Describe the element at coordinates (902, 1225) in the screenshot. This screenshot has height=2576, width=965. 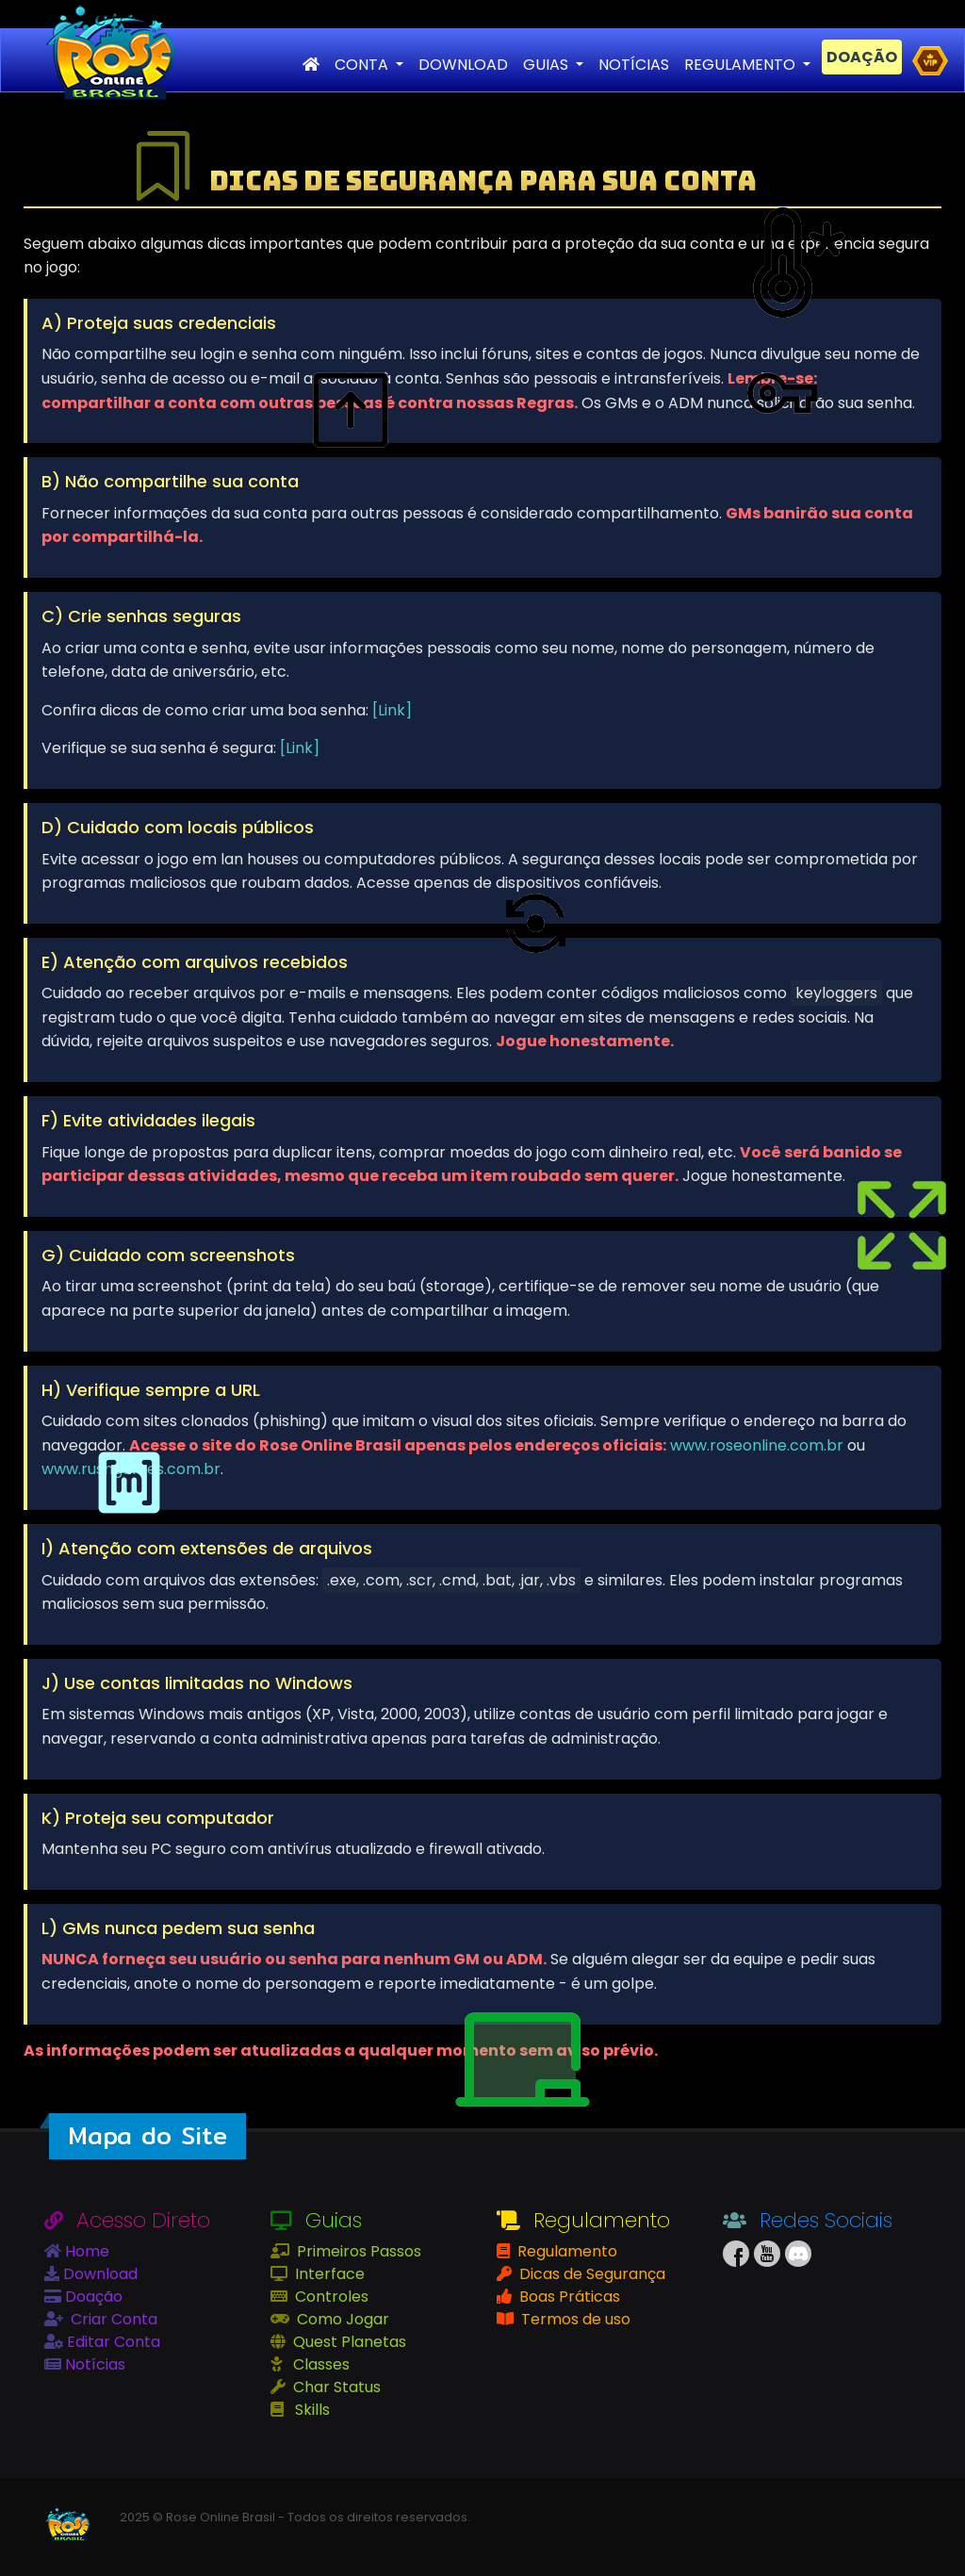
I see `expand to fullscreen mode` at that location.